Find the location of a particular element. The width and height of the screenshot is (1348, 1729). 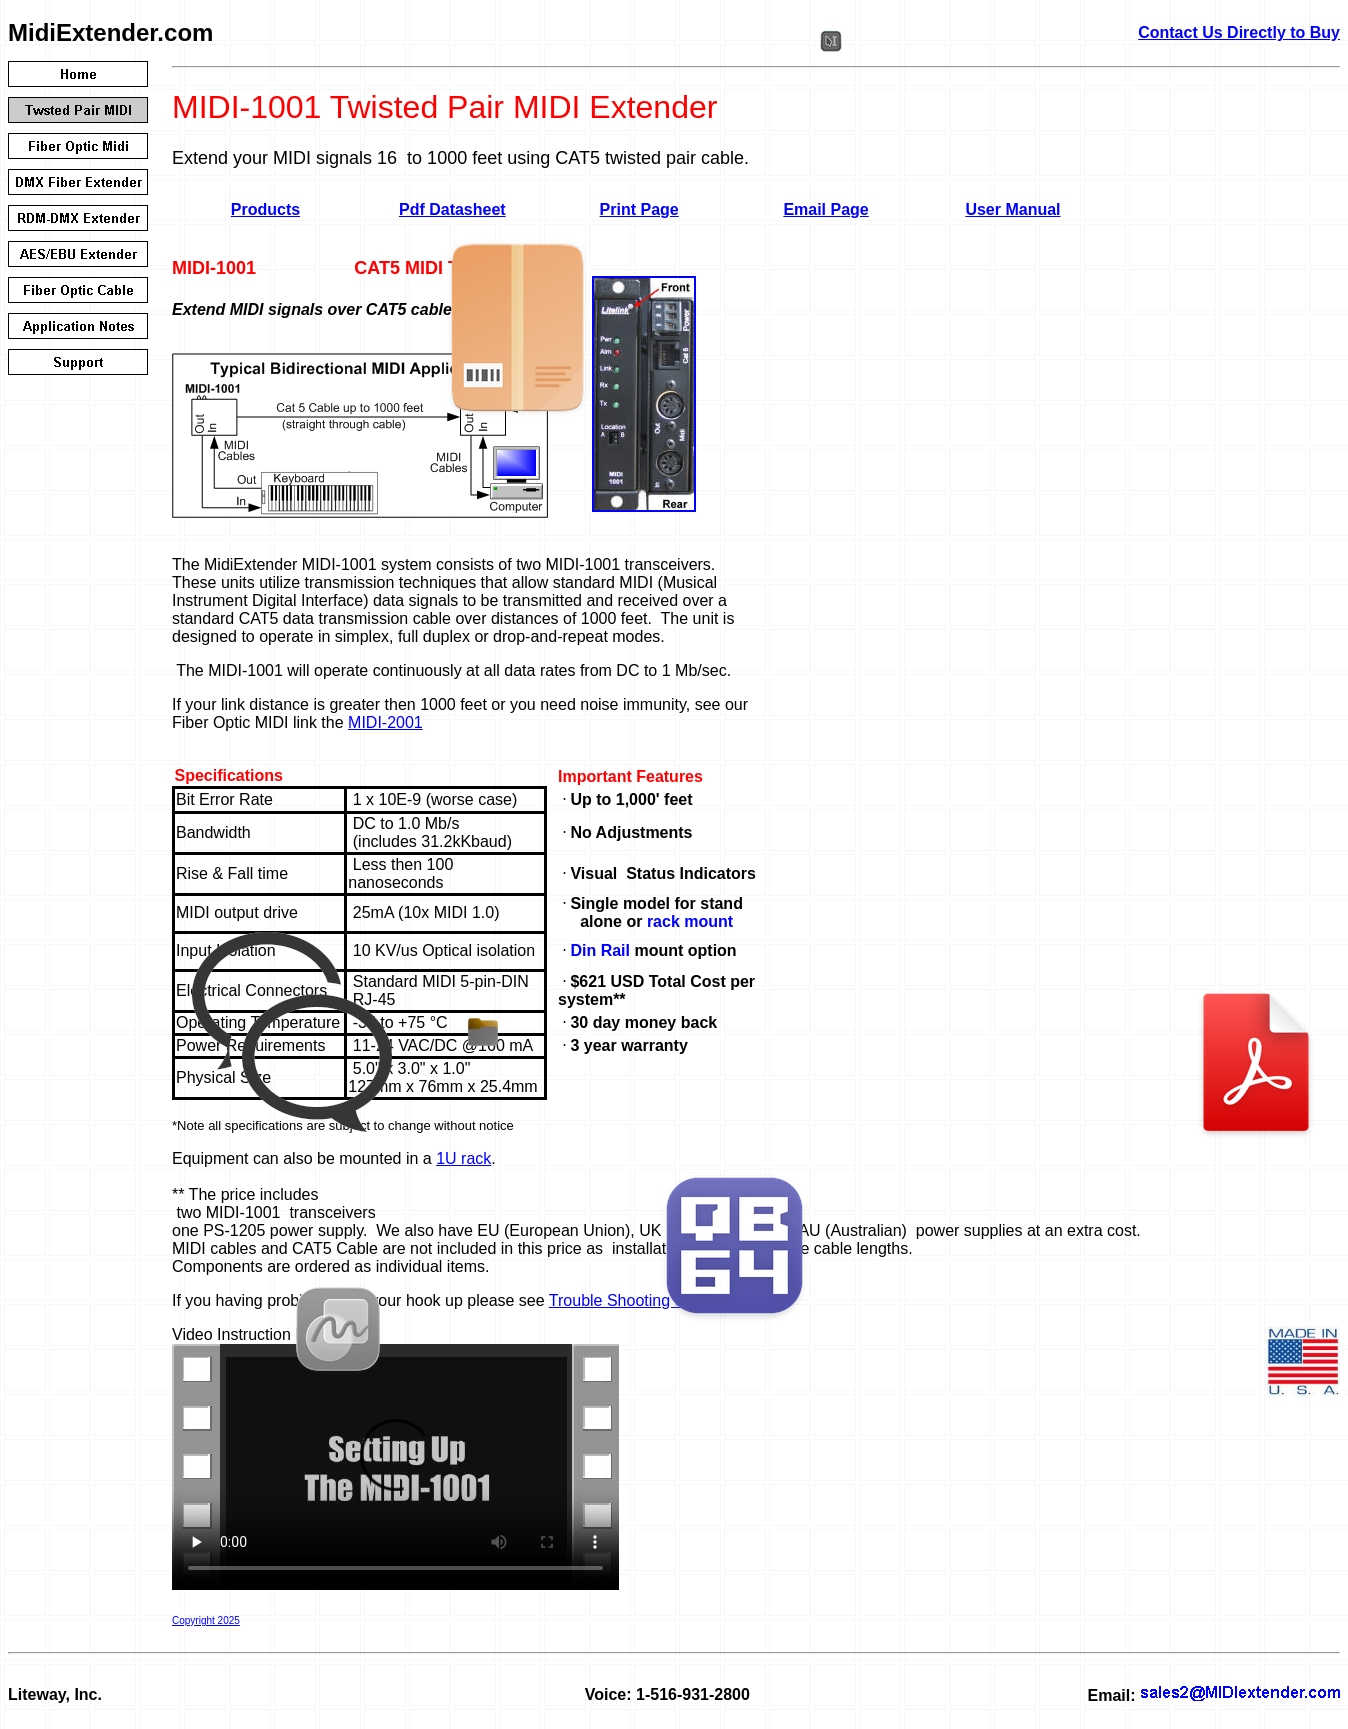

a software package or archive file is located at coordinates (517, 327).